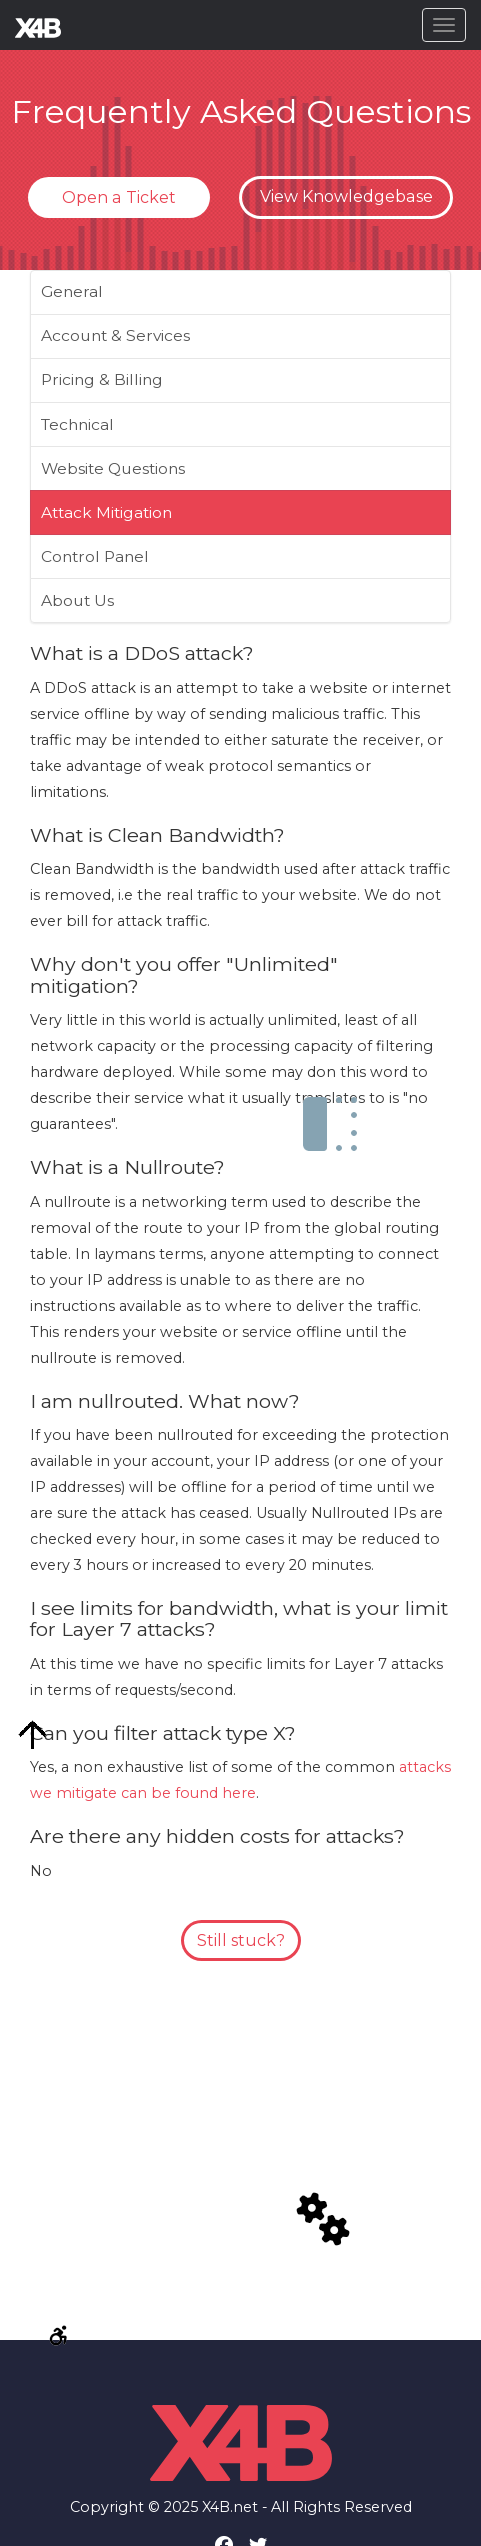 The height and width of the screenshot is (2546, 481). What do you see at coordinates (32, 1734) in the screenshot?
I see `scroll to top of page` at bounding box center [32, 1734].